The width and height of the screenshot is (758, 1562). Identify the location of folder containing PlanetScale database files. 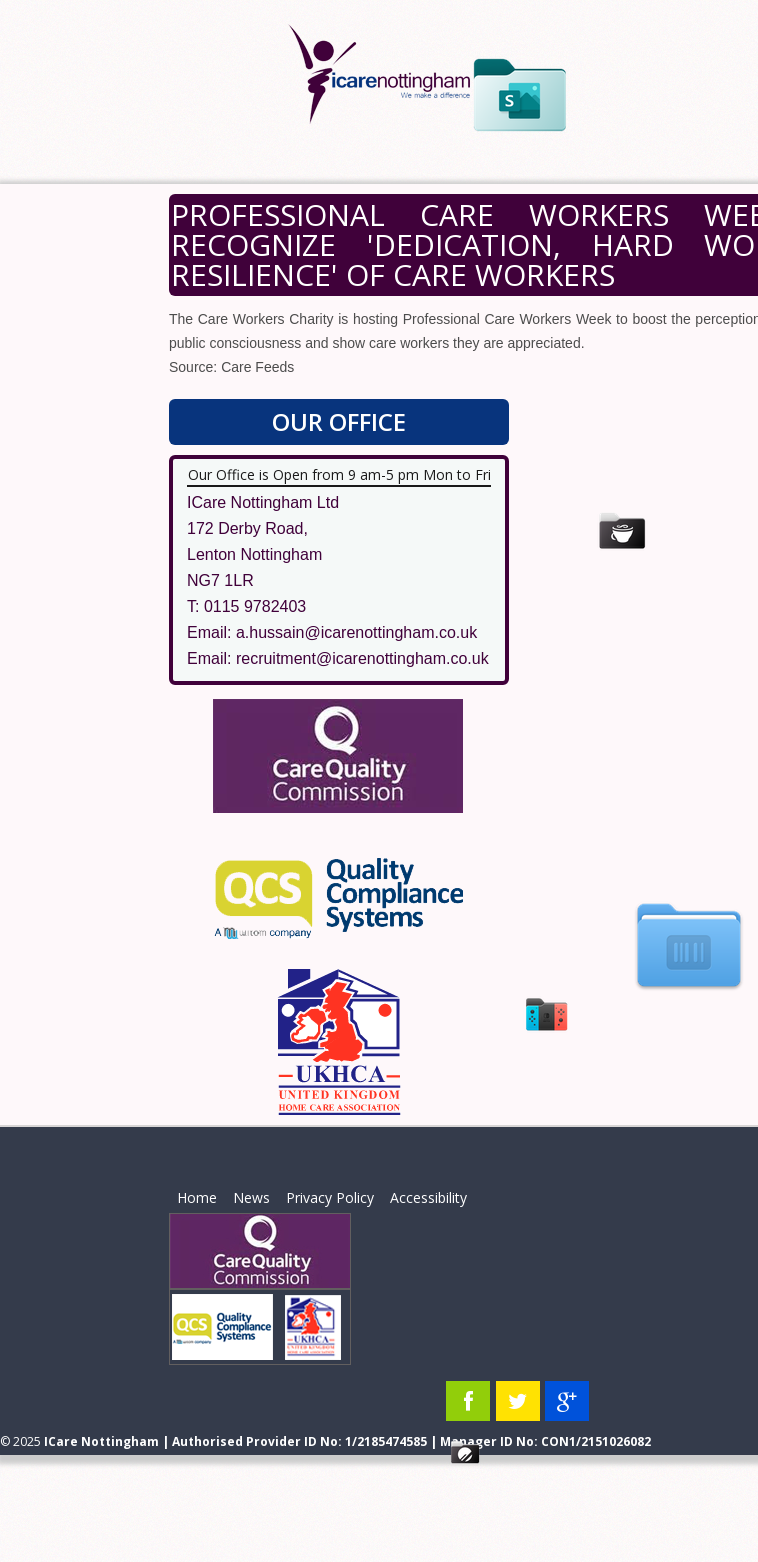
(465, 1453).